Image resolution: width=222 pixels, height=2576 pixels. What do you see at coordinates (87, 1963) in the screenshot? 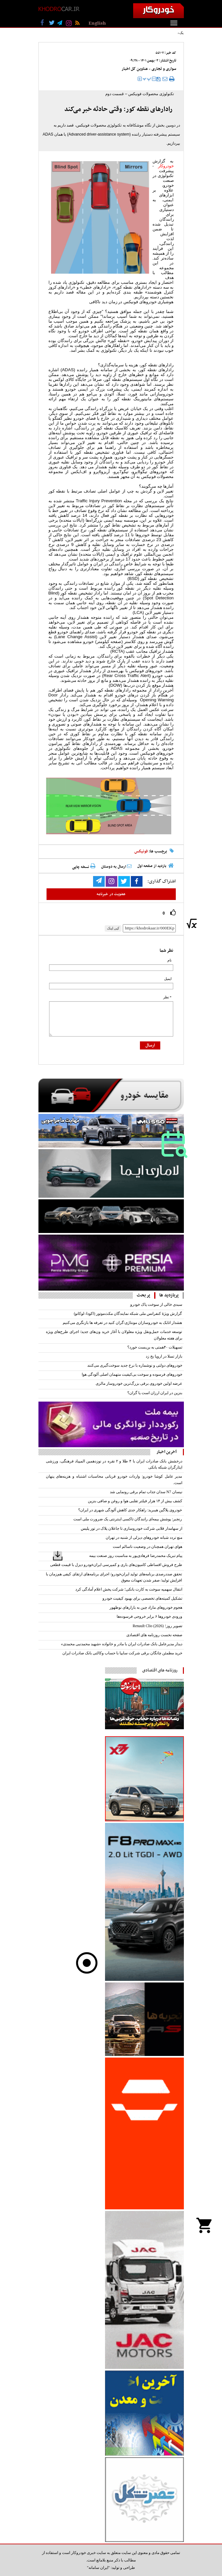
I see `select this option (radio button)` at bounding box center [87, 1963].